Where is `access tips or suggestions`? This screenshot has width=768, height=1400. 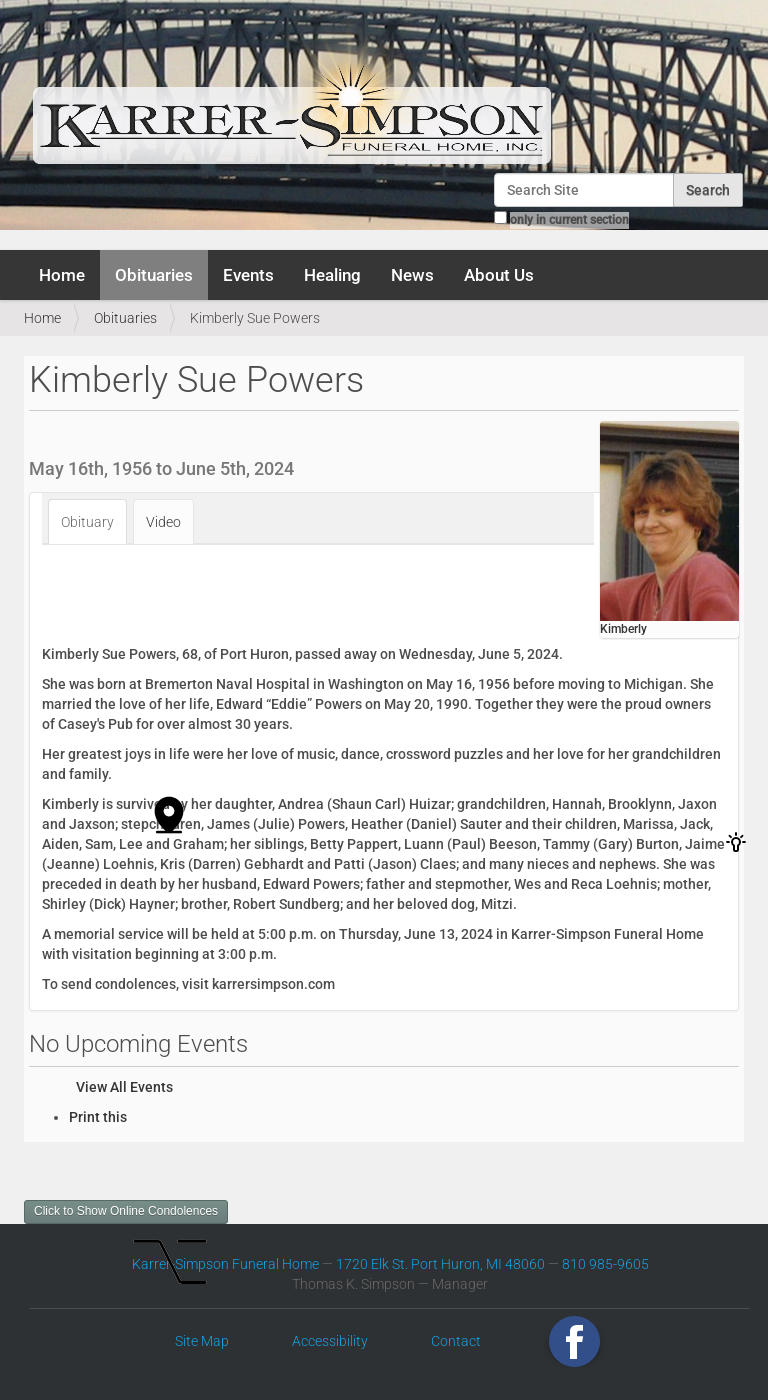 access tips or suggestions is located at coordinates (736, 842).